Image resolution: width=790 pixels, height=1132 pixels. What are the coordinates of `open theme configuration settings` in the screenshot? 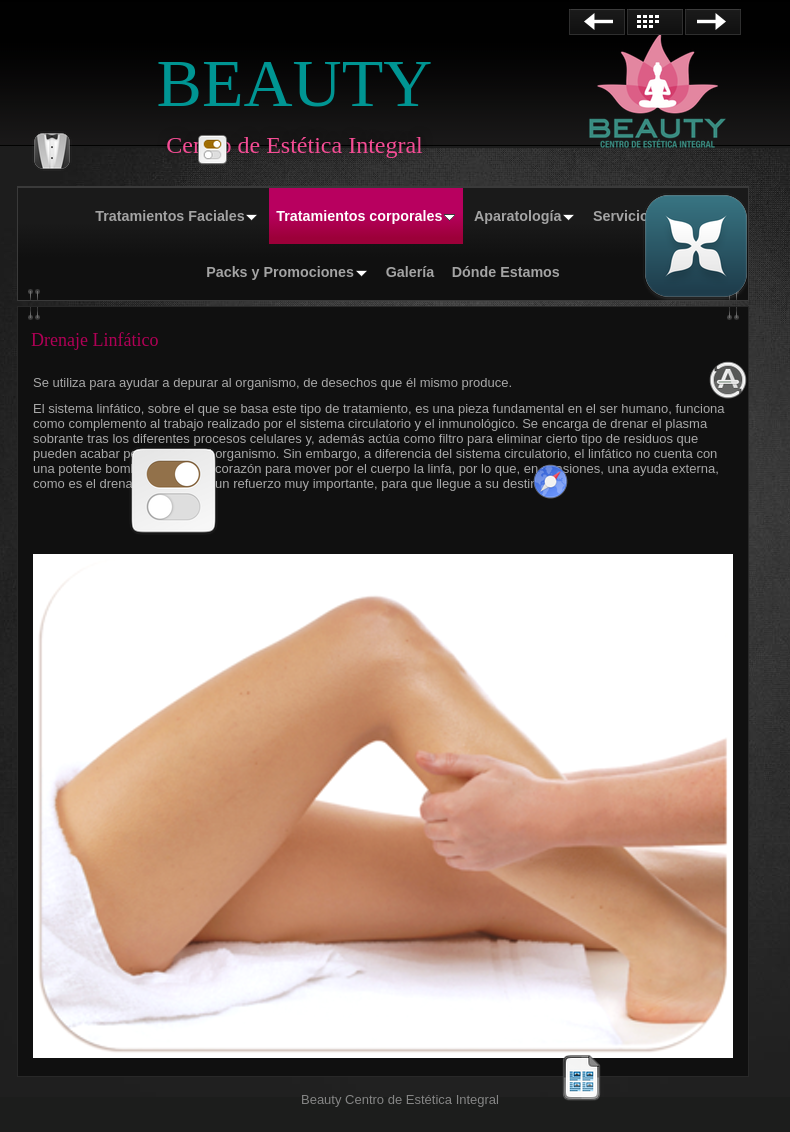 It's located at (52, 151).